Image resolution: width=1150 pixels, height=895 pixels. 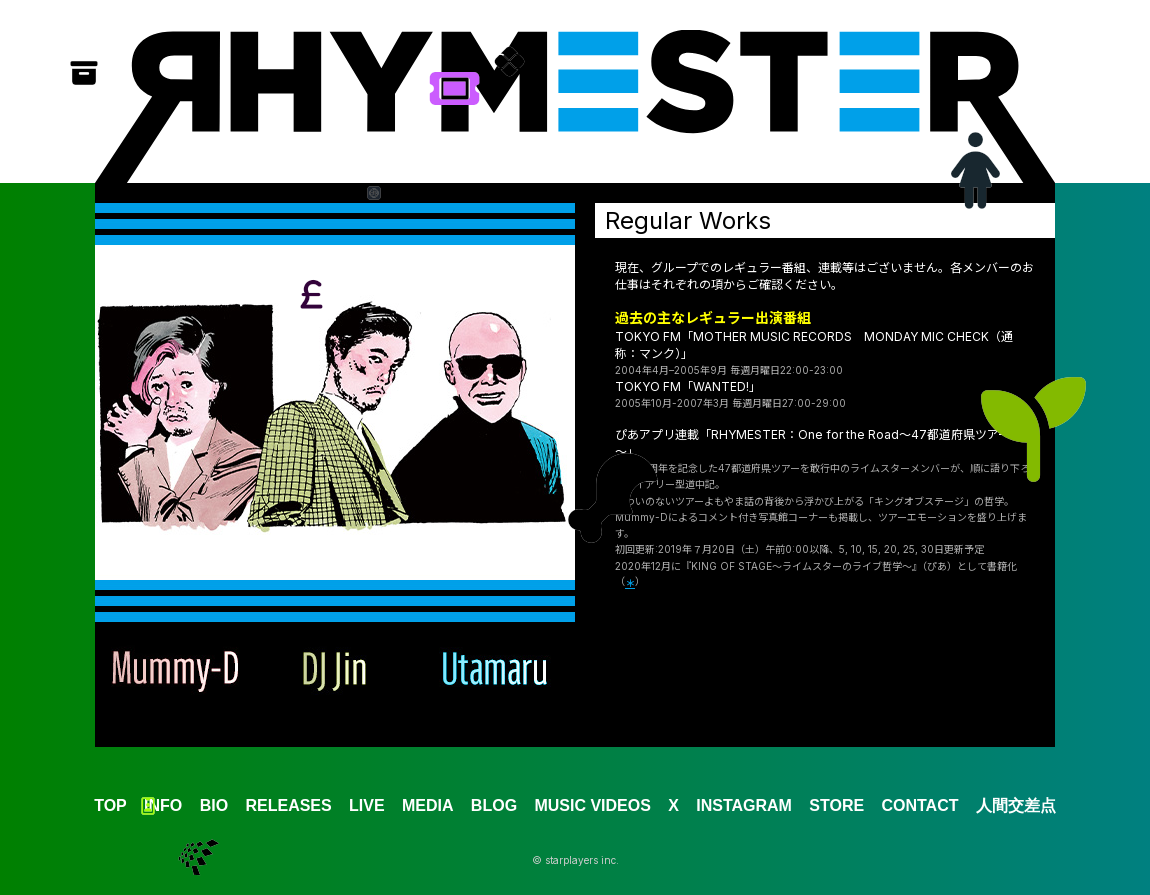 I want to click on indicates eco-friendly or sustainable option, so click(x=1033, y=429).